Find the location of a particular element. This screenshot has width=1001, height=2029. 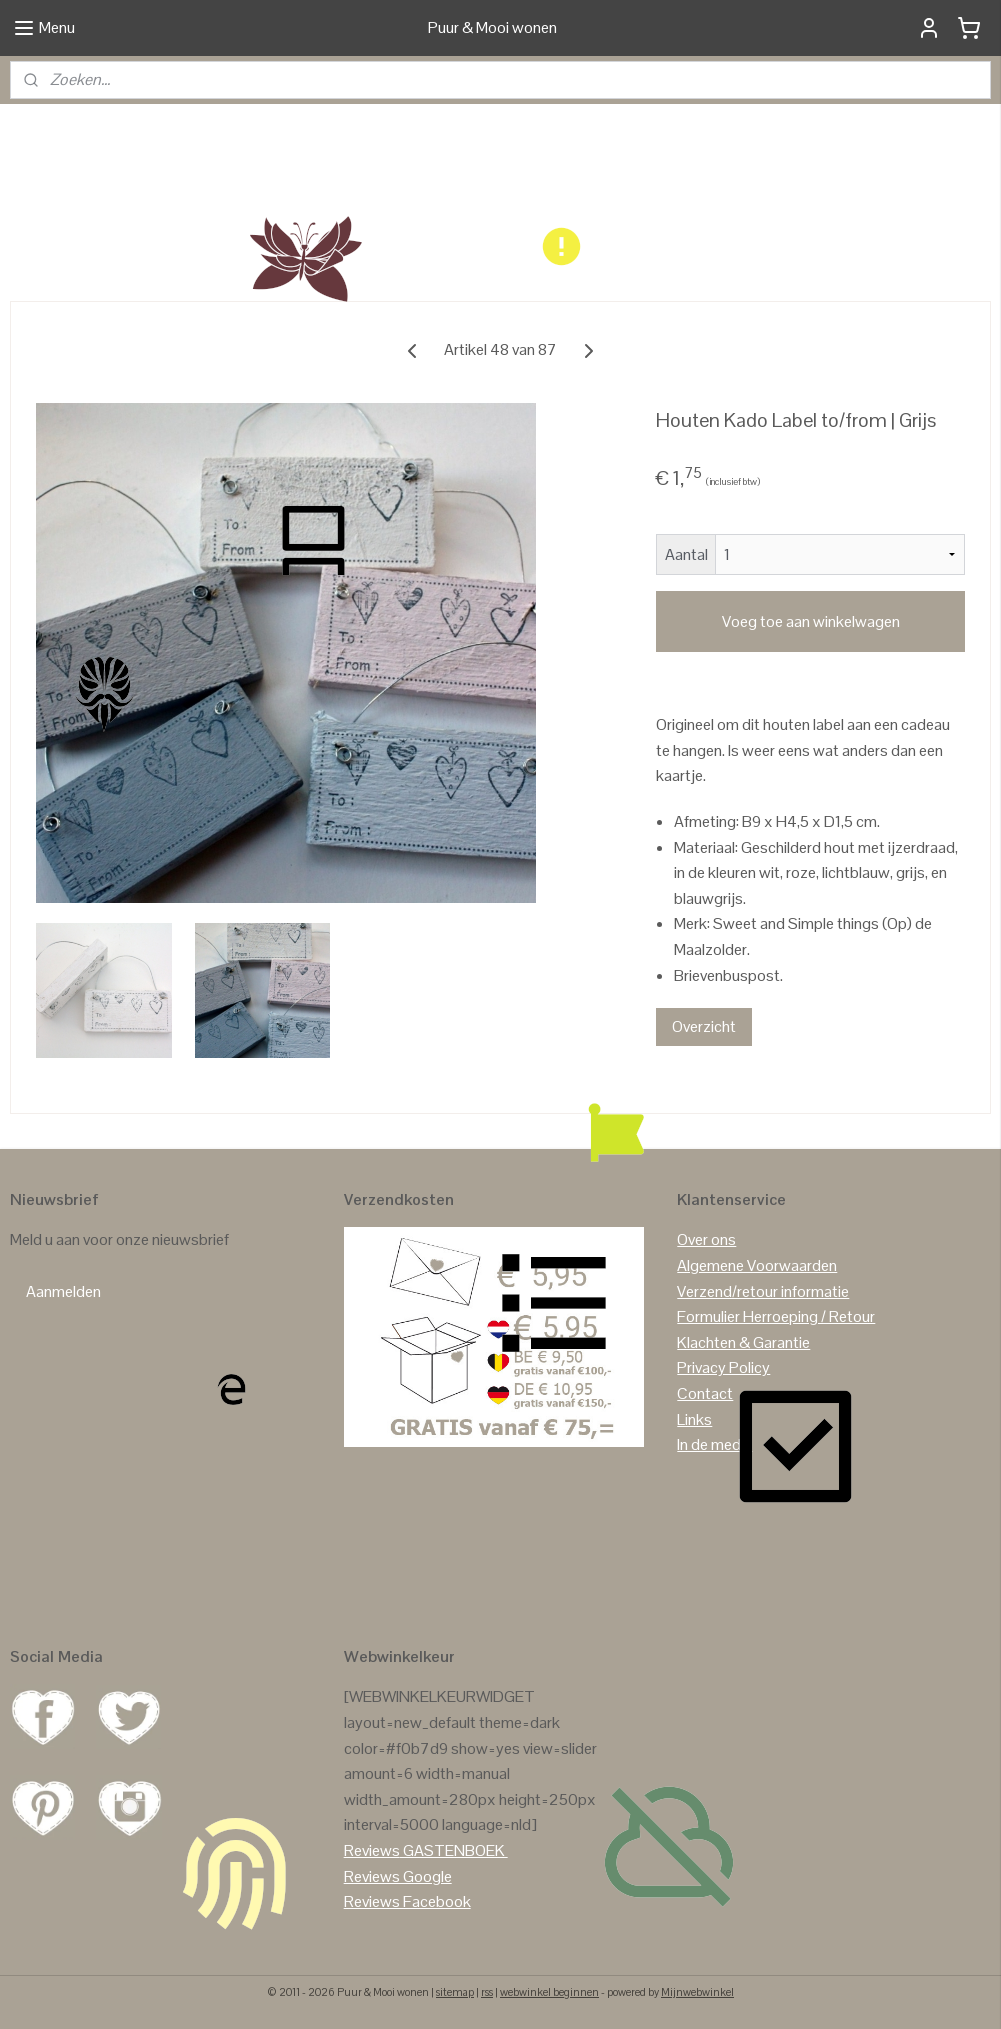

view checklist or task list is located at coordinates (554, 1303).